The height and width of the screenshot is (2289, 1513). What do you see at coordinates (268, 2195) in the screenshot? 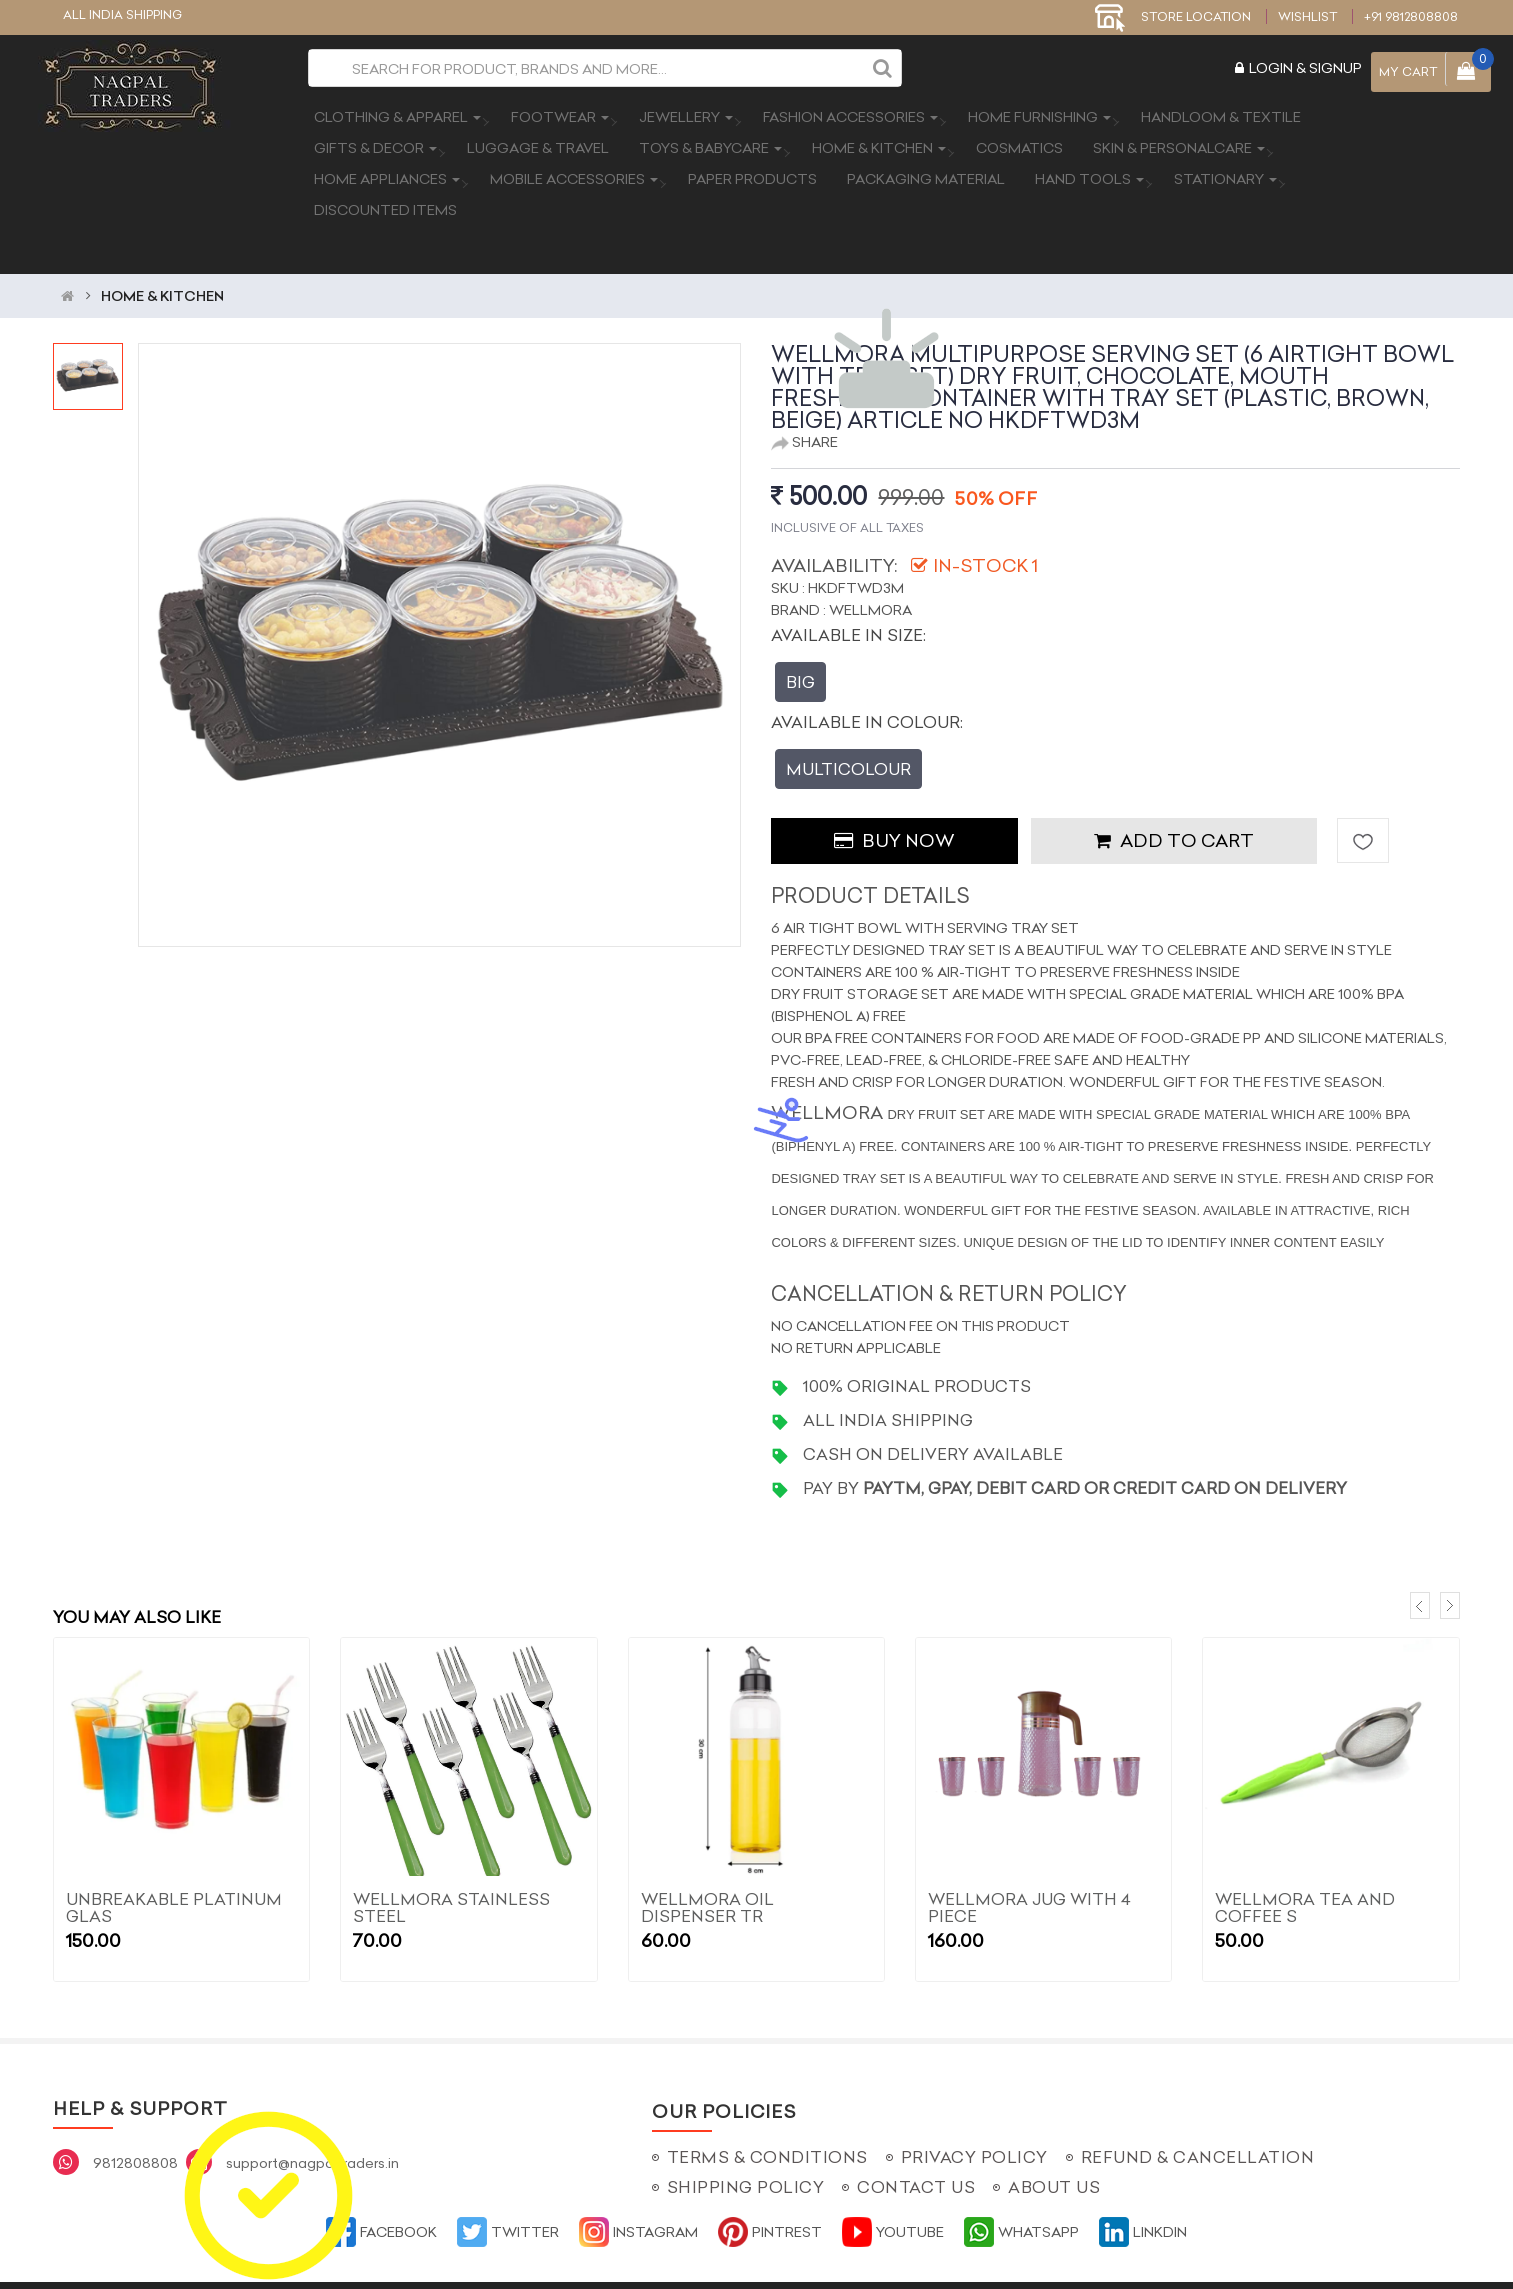
I see `indicates task or action completed successfully` at bounding box center [268, 2195].